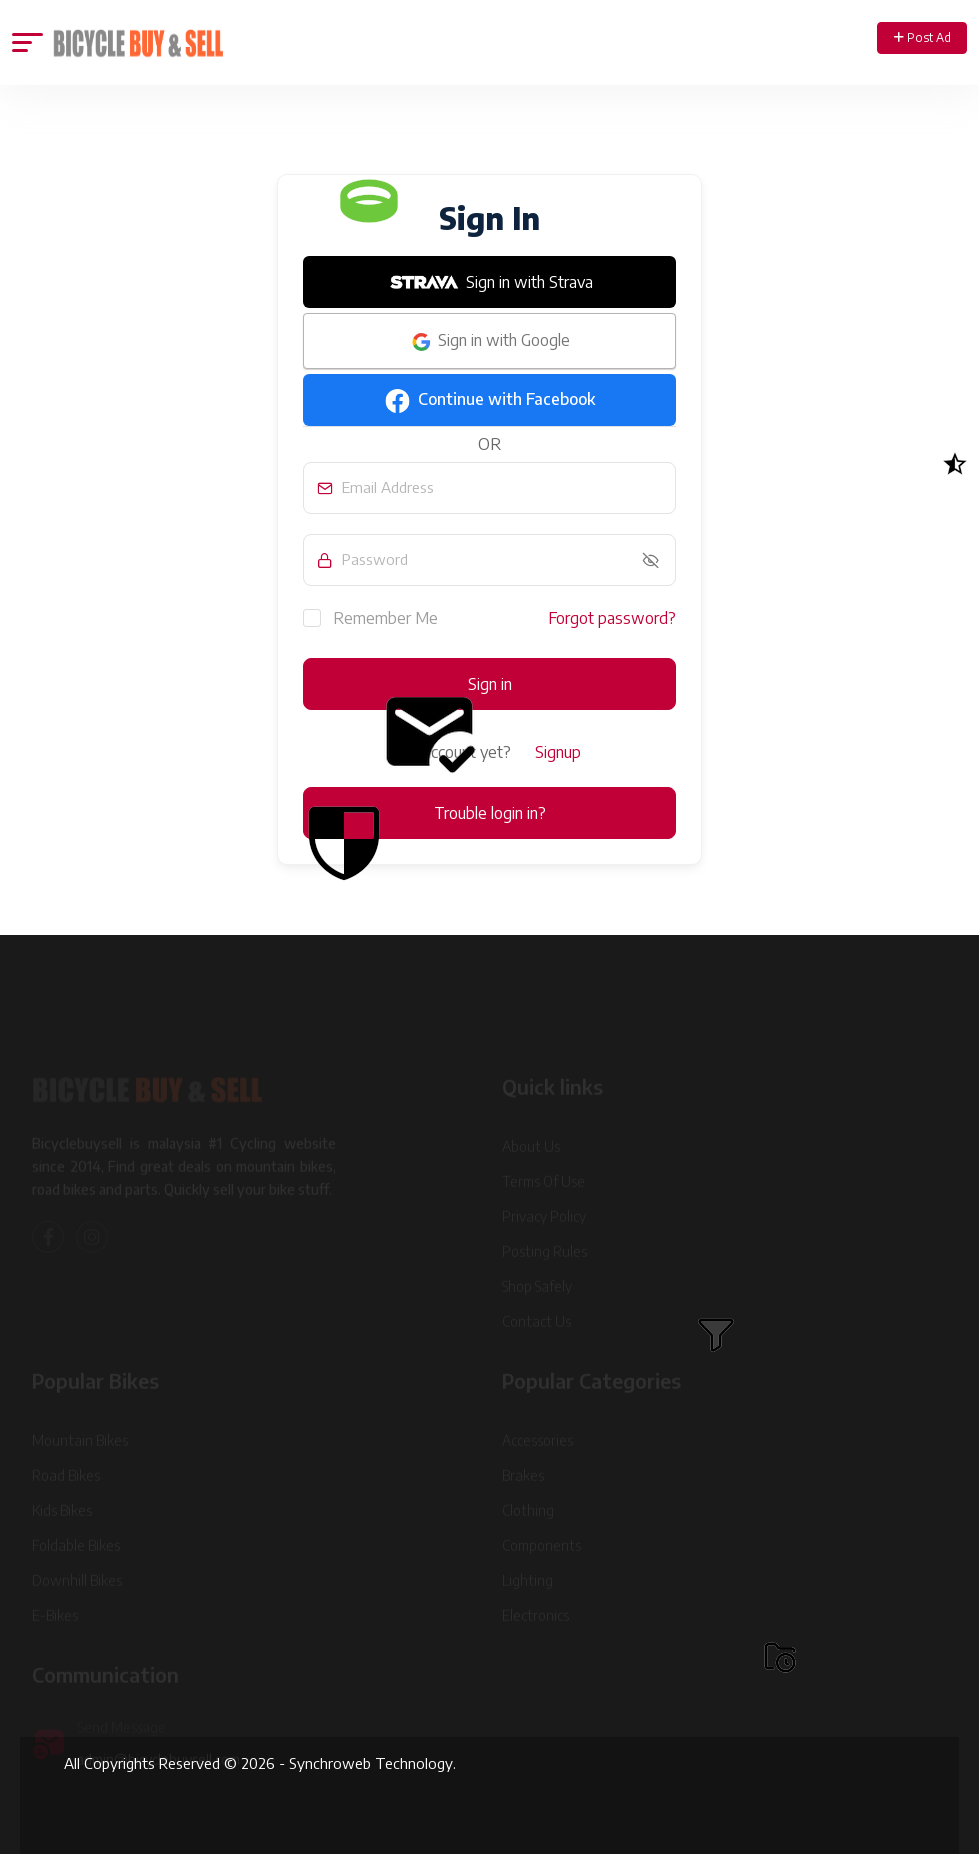 This screenshot has width=979, height=1854. Describe the element at coordinates (369, 201) in the screenshot. I see `indicates a ring or jewelry item` at that location.